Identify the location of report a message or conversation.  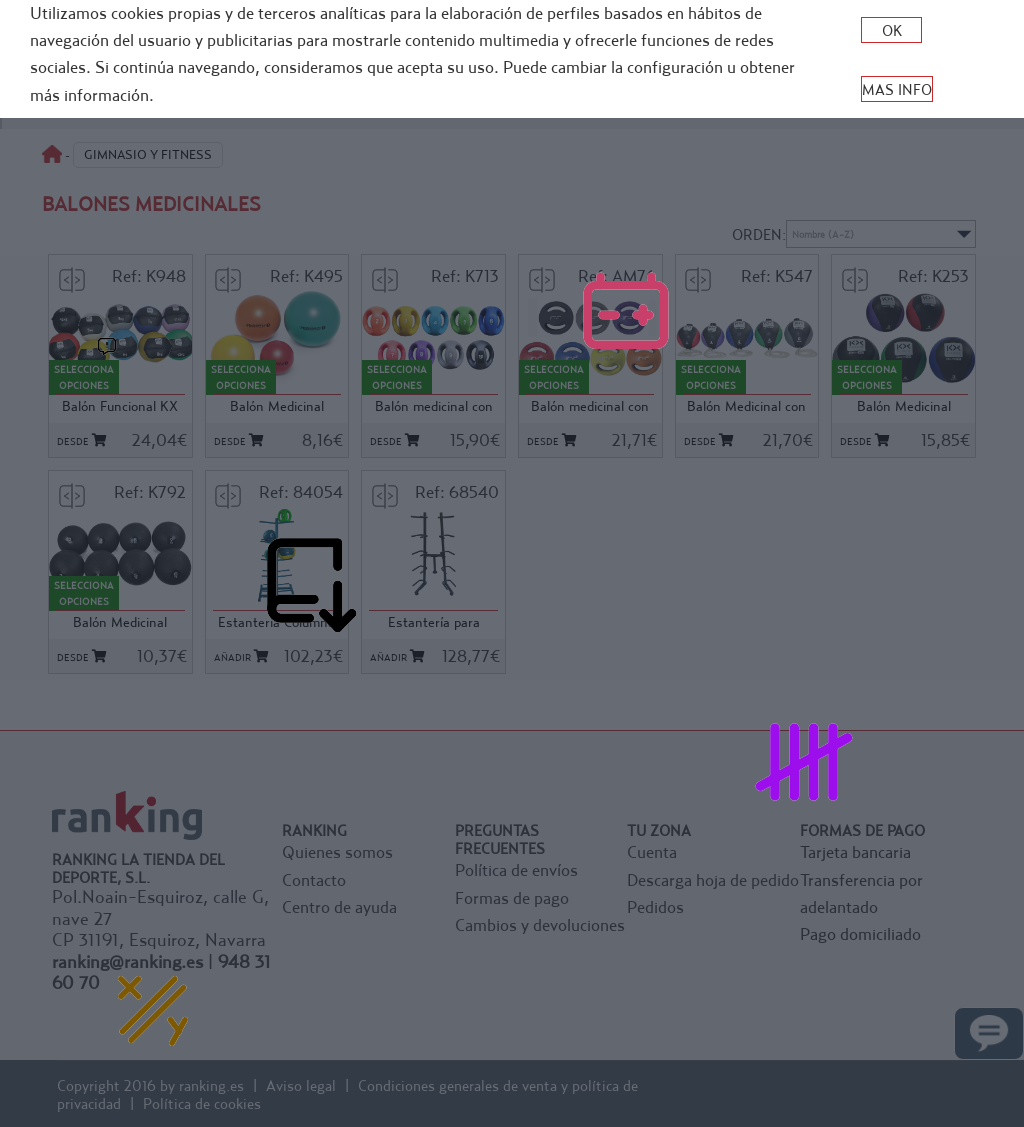
(107, 346).